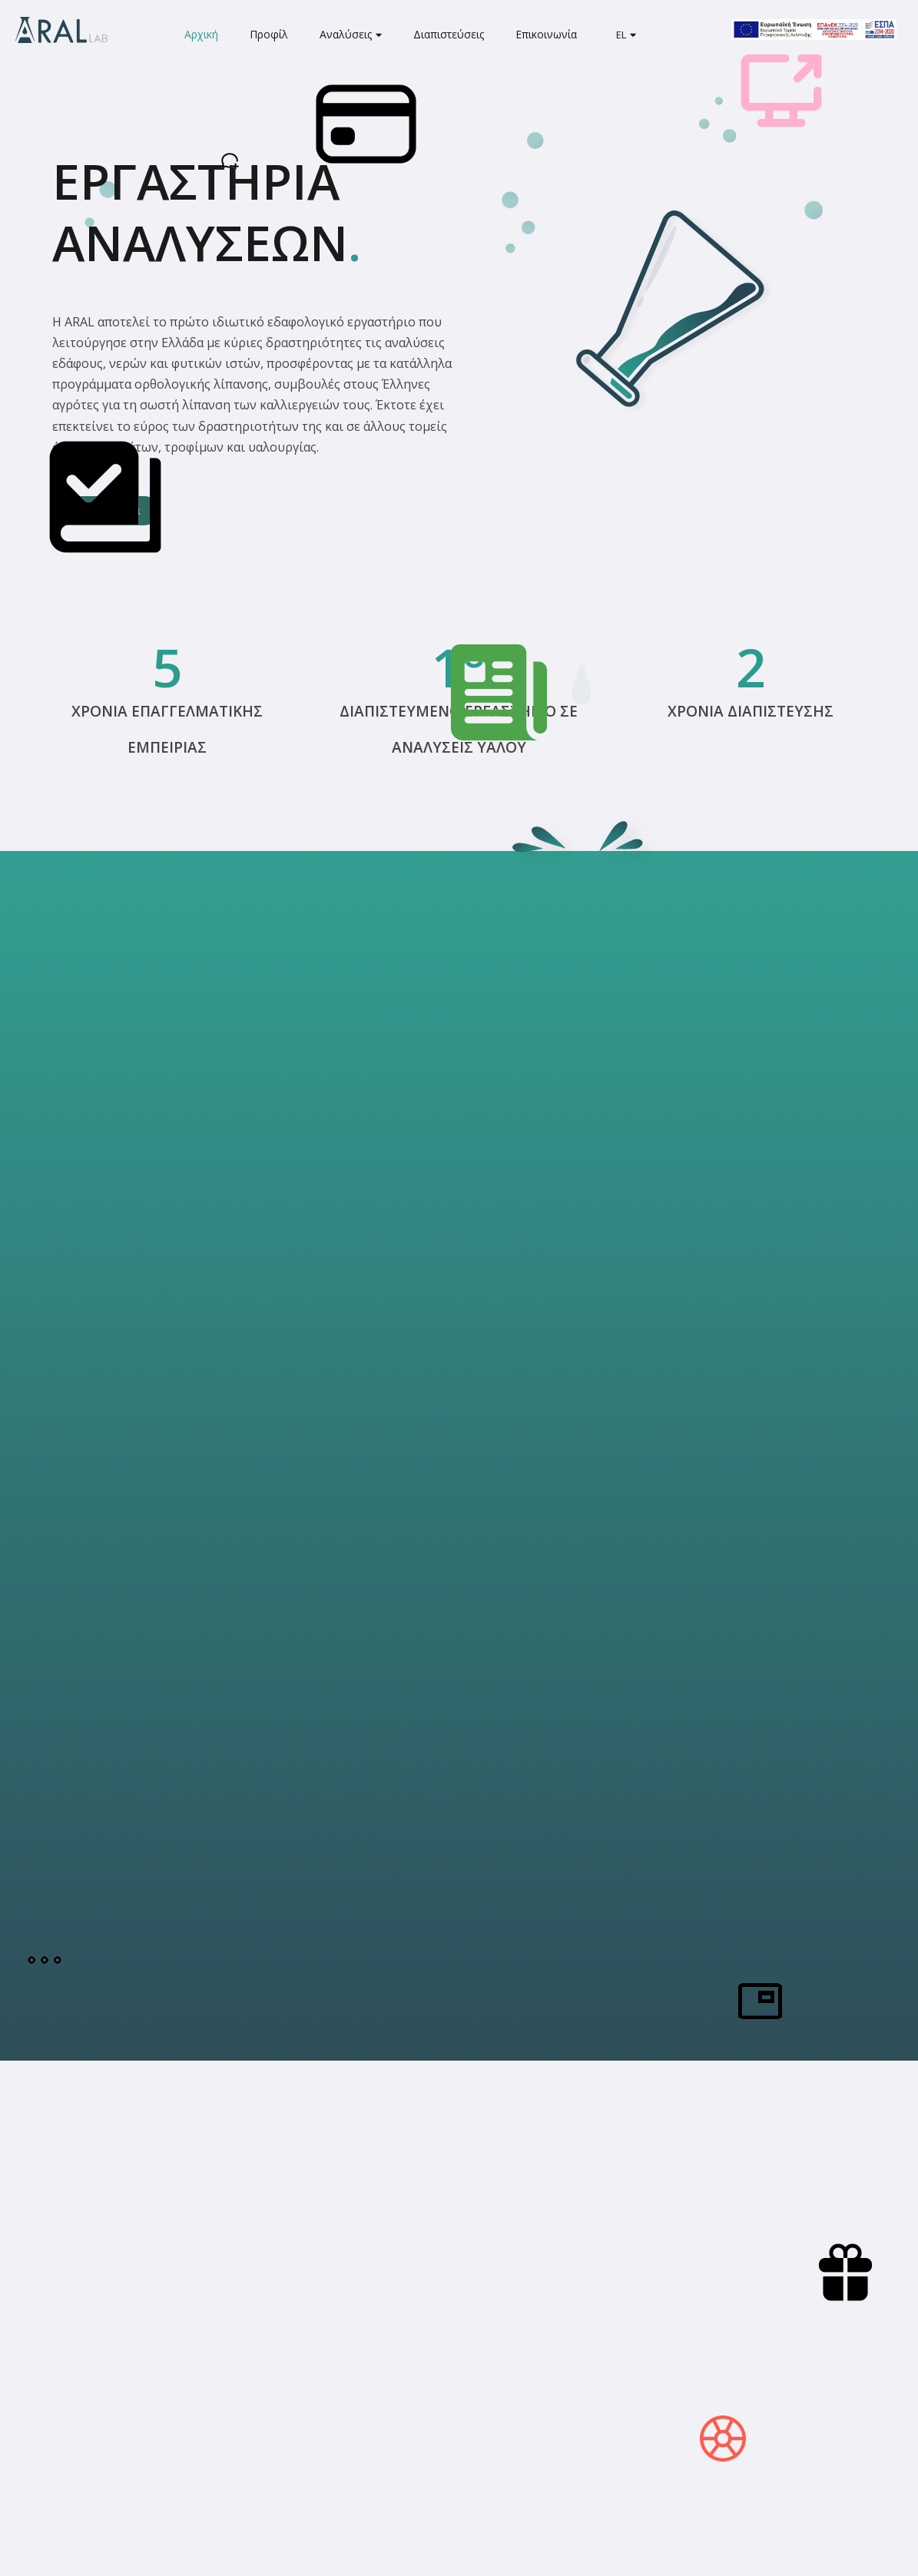 The height and width of the screenshot is (2576, 918). I want to click on share your screen with others, so click(781, 91).